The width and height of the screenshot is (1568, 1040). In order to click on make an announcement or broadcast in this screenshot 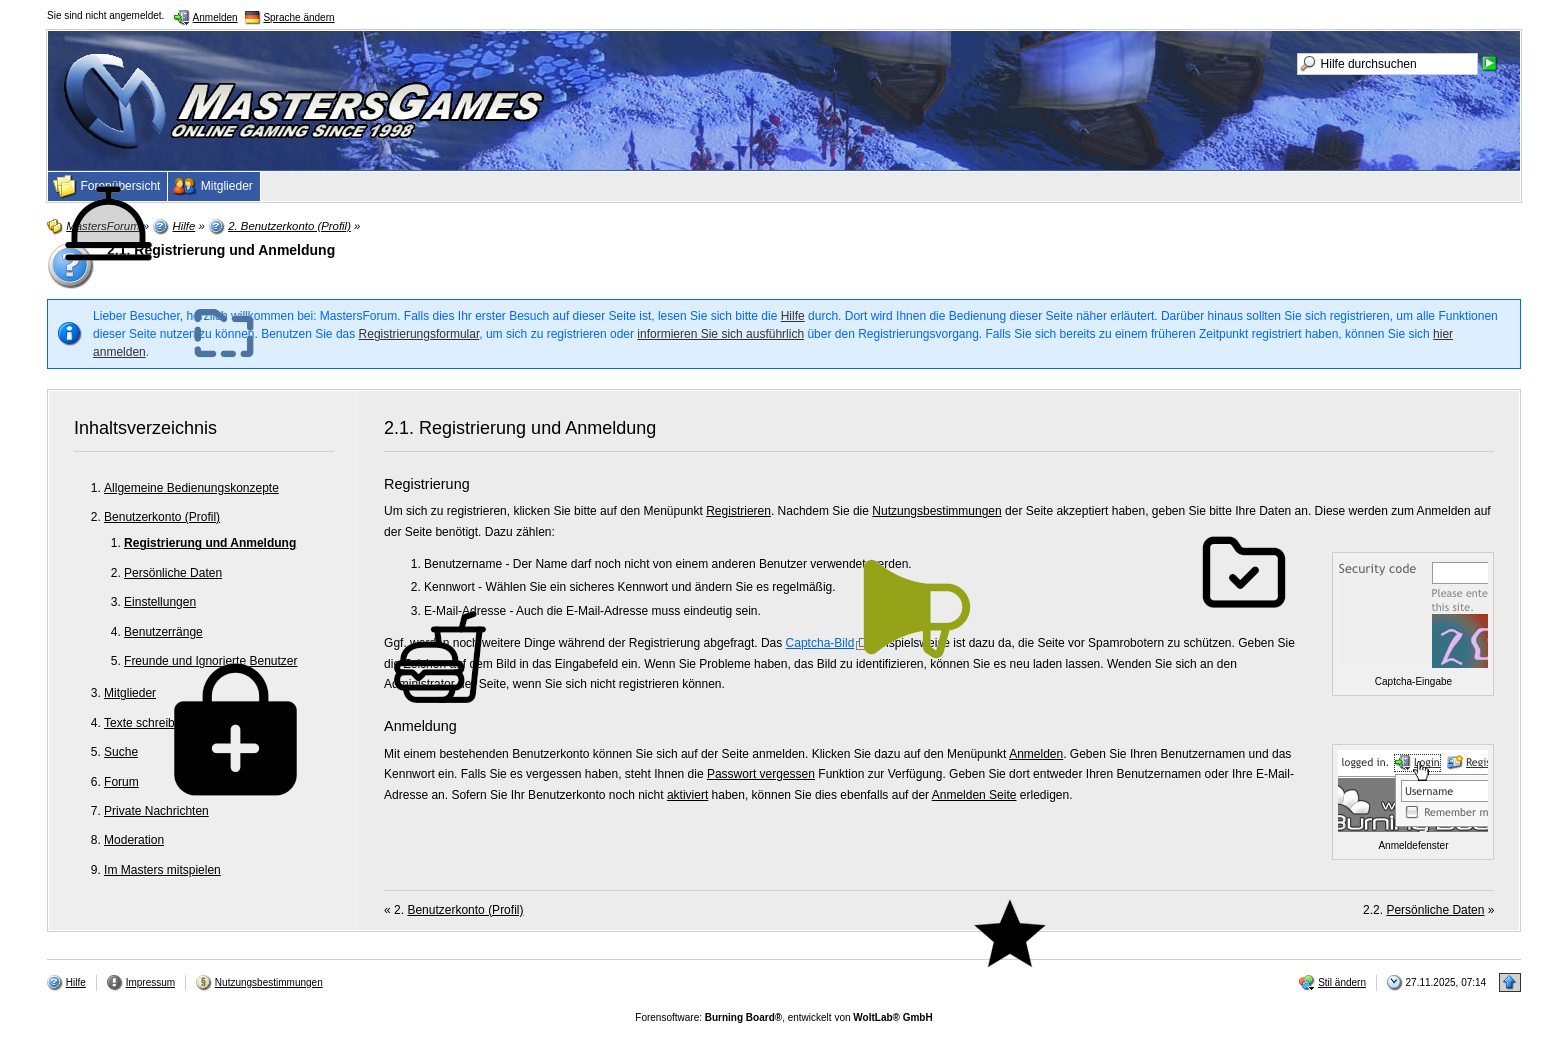, I will do `click(911, 611)`.